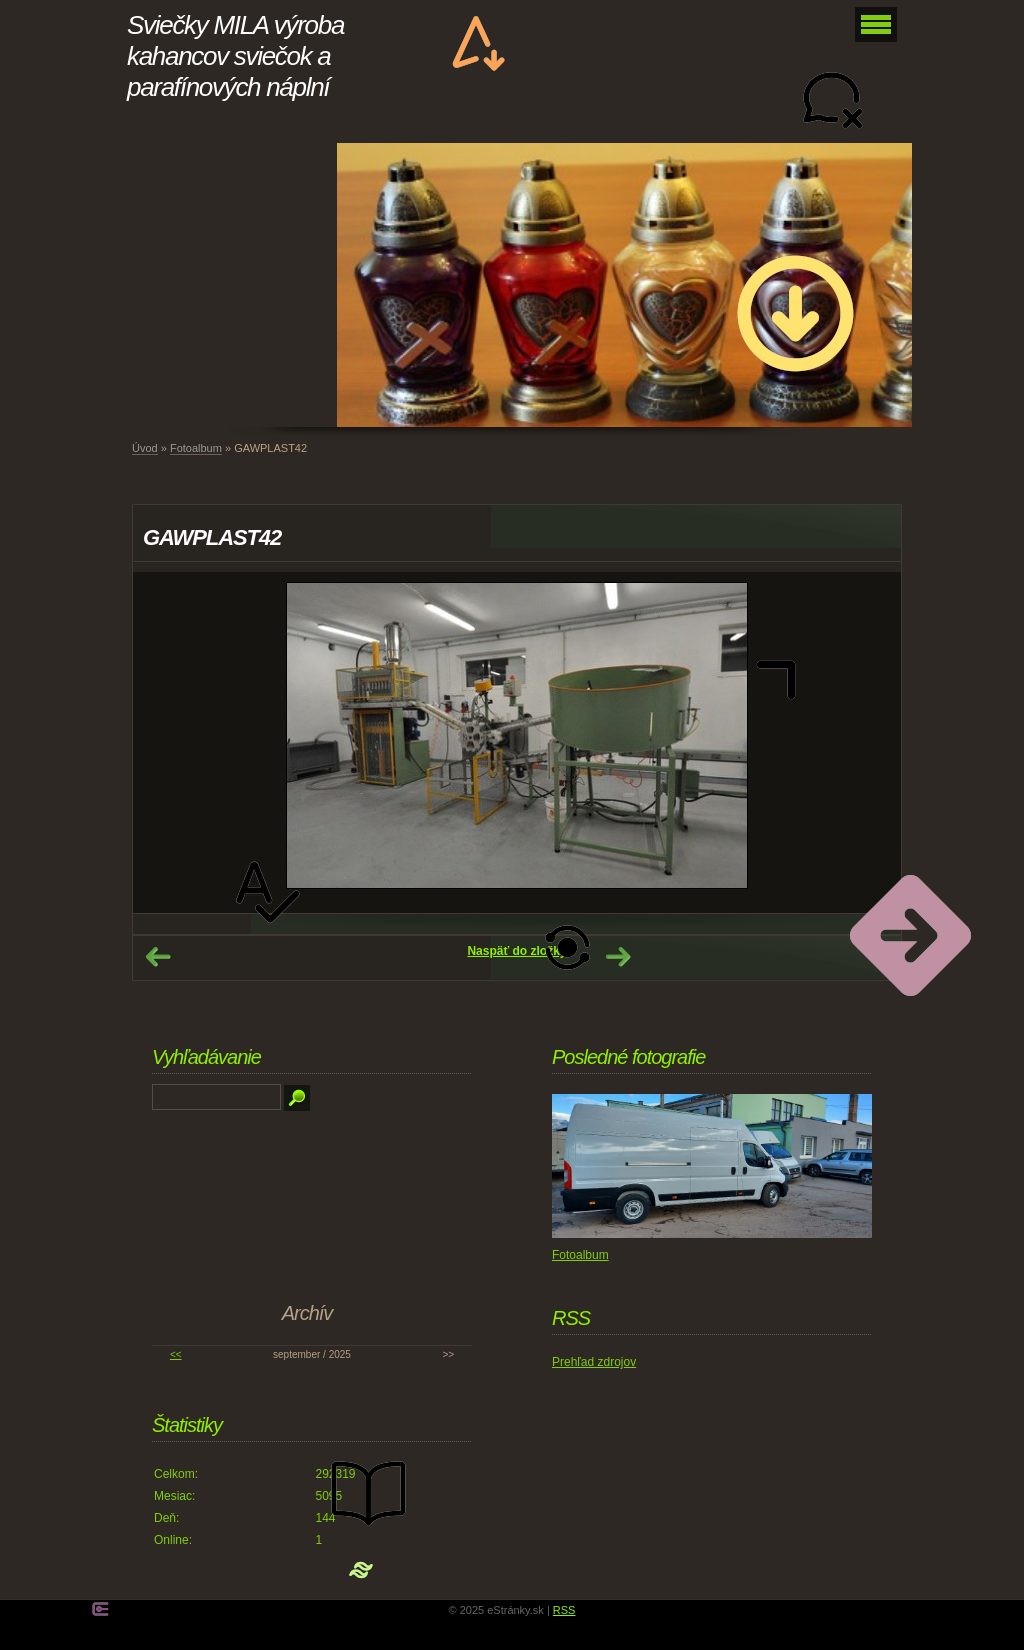 The width and height of the screenshot is (1024, 1650). What do you see at coordinates (567, 947) in the screenshot?
I see `analyze or process data` at bounding box center [567, 947].